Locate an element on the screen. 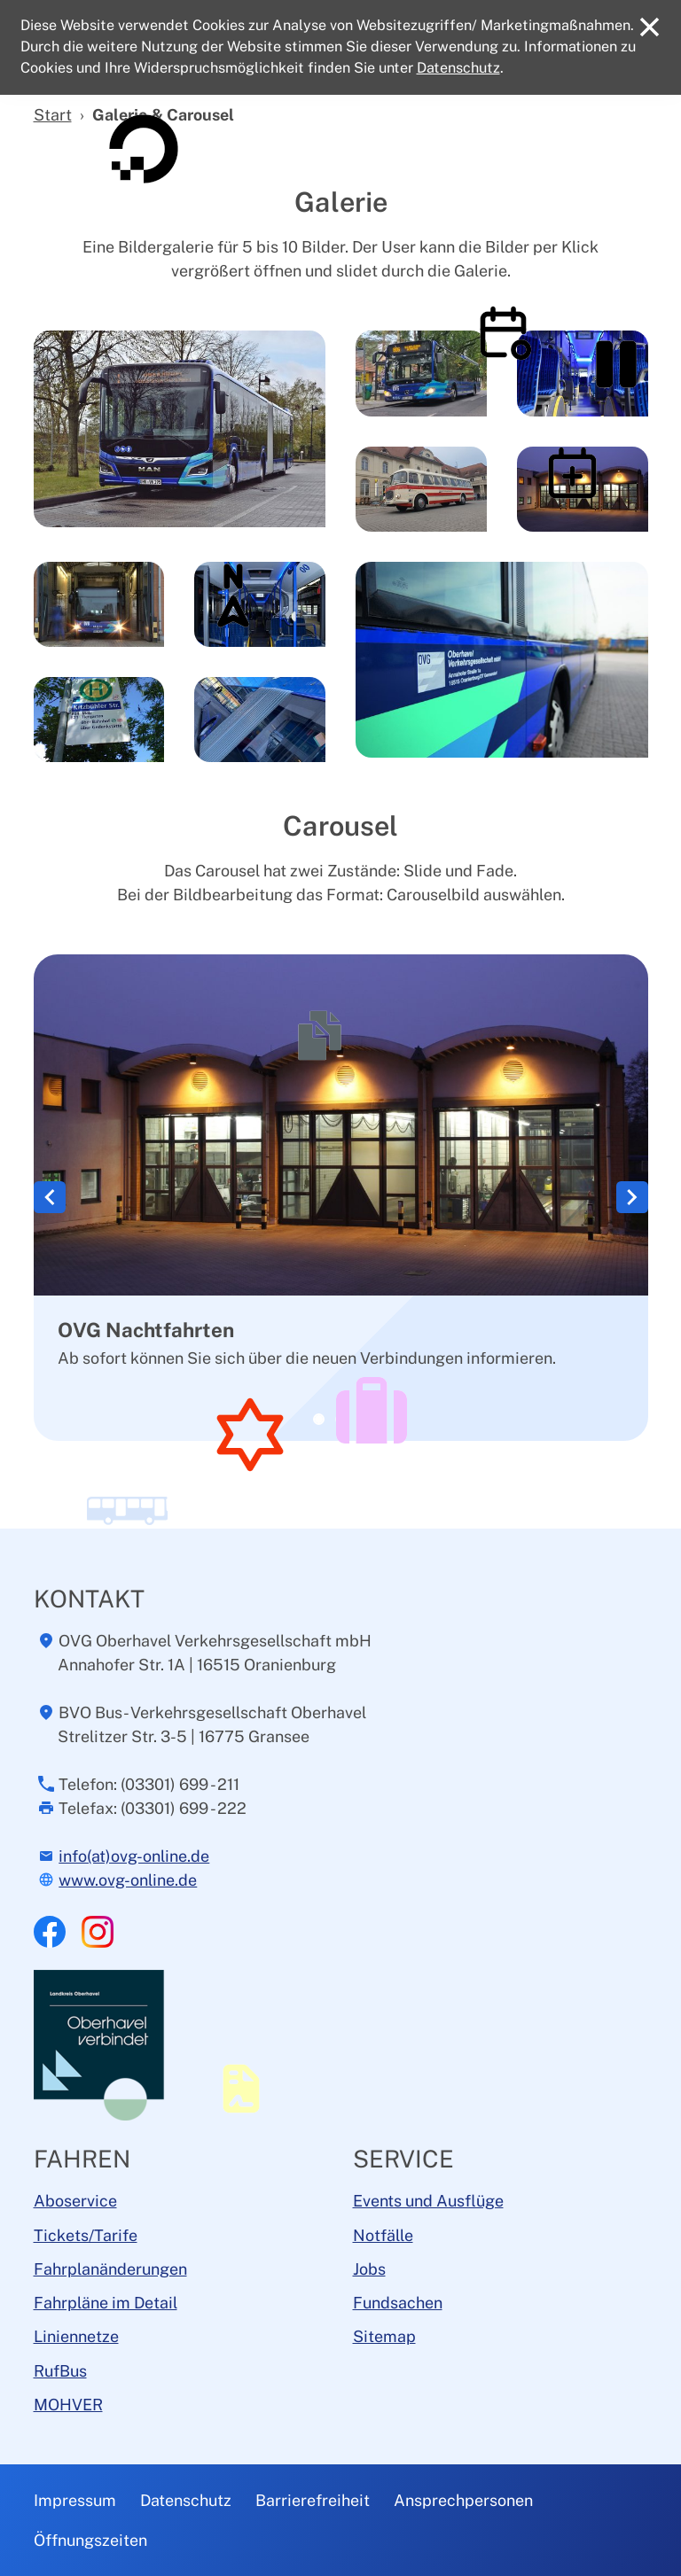 The height and width of the screenshot is (2576, 681). add a new calendar event is located at coordinates (572, 474).